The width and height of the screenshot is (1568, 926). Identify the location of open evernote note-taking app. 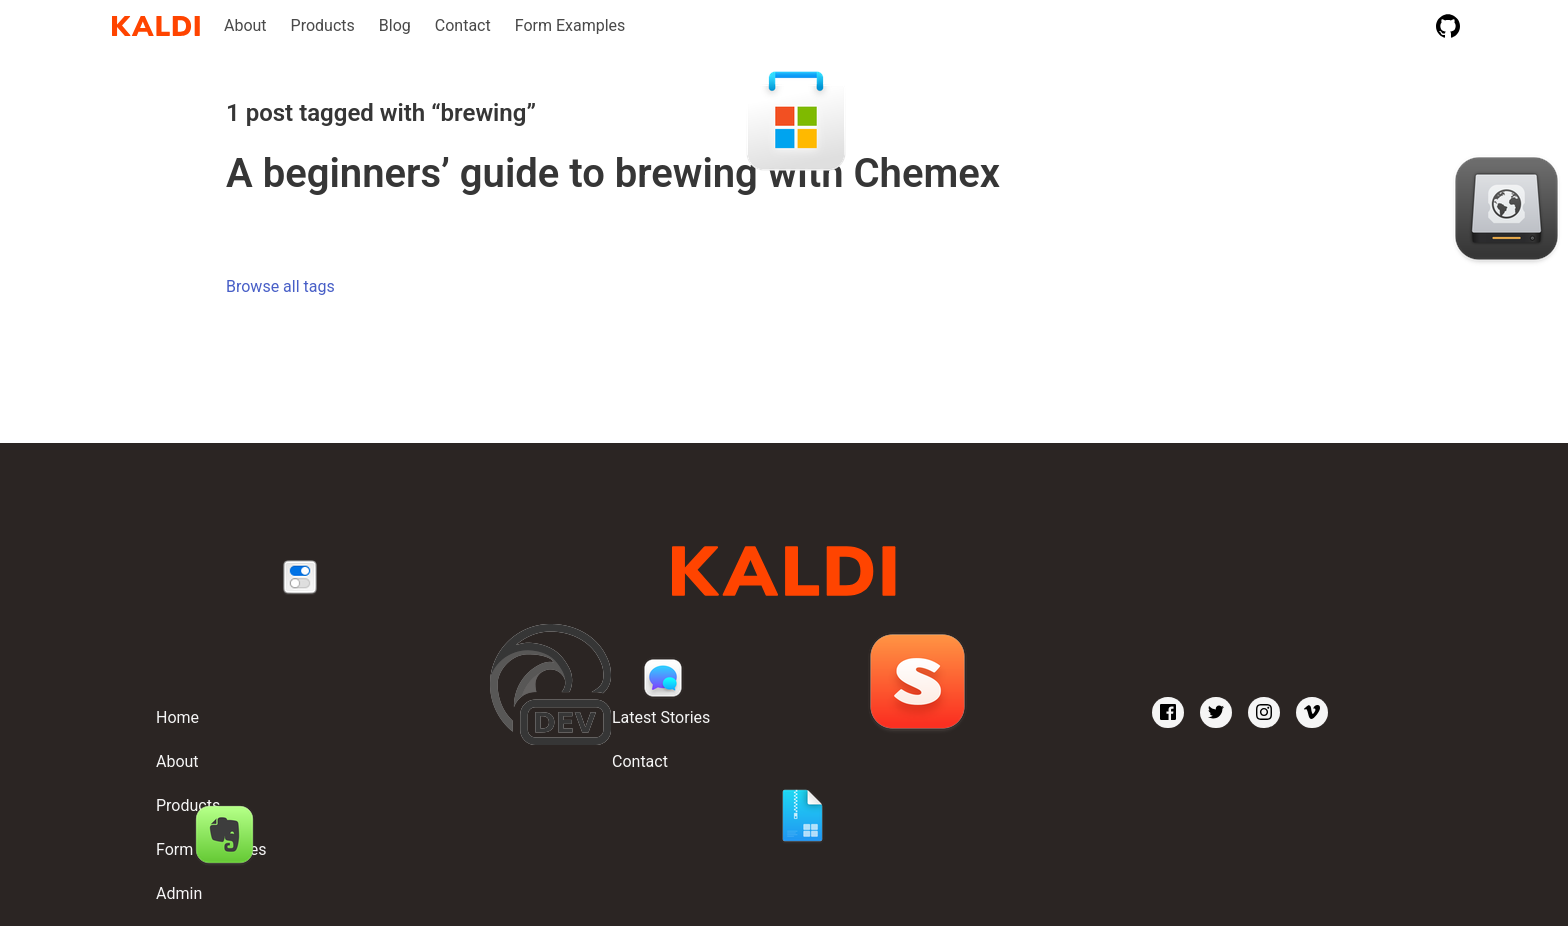
(224, 834).